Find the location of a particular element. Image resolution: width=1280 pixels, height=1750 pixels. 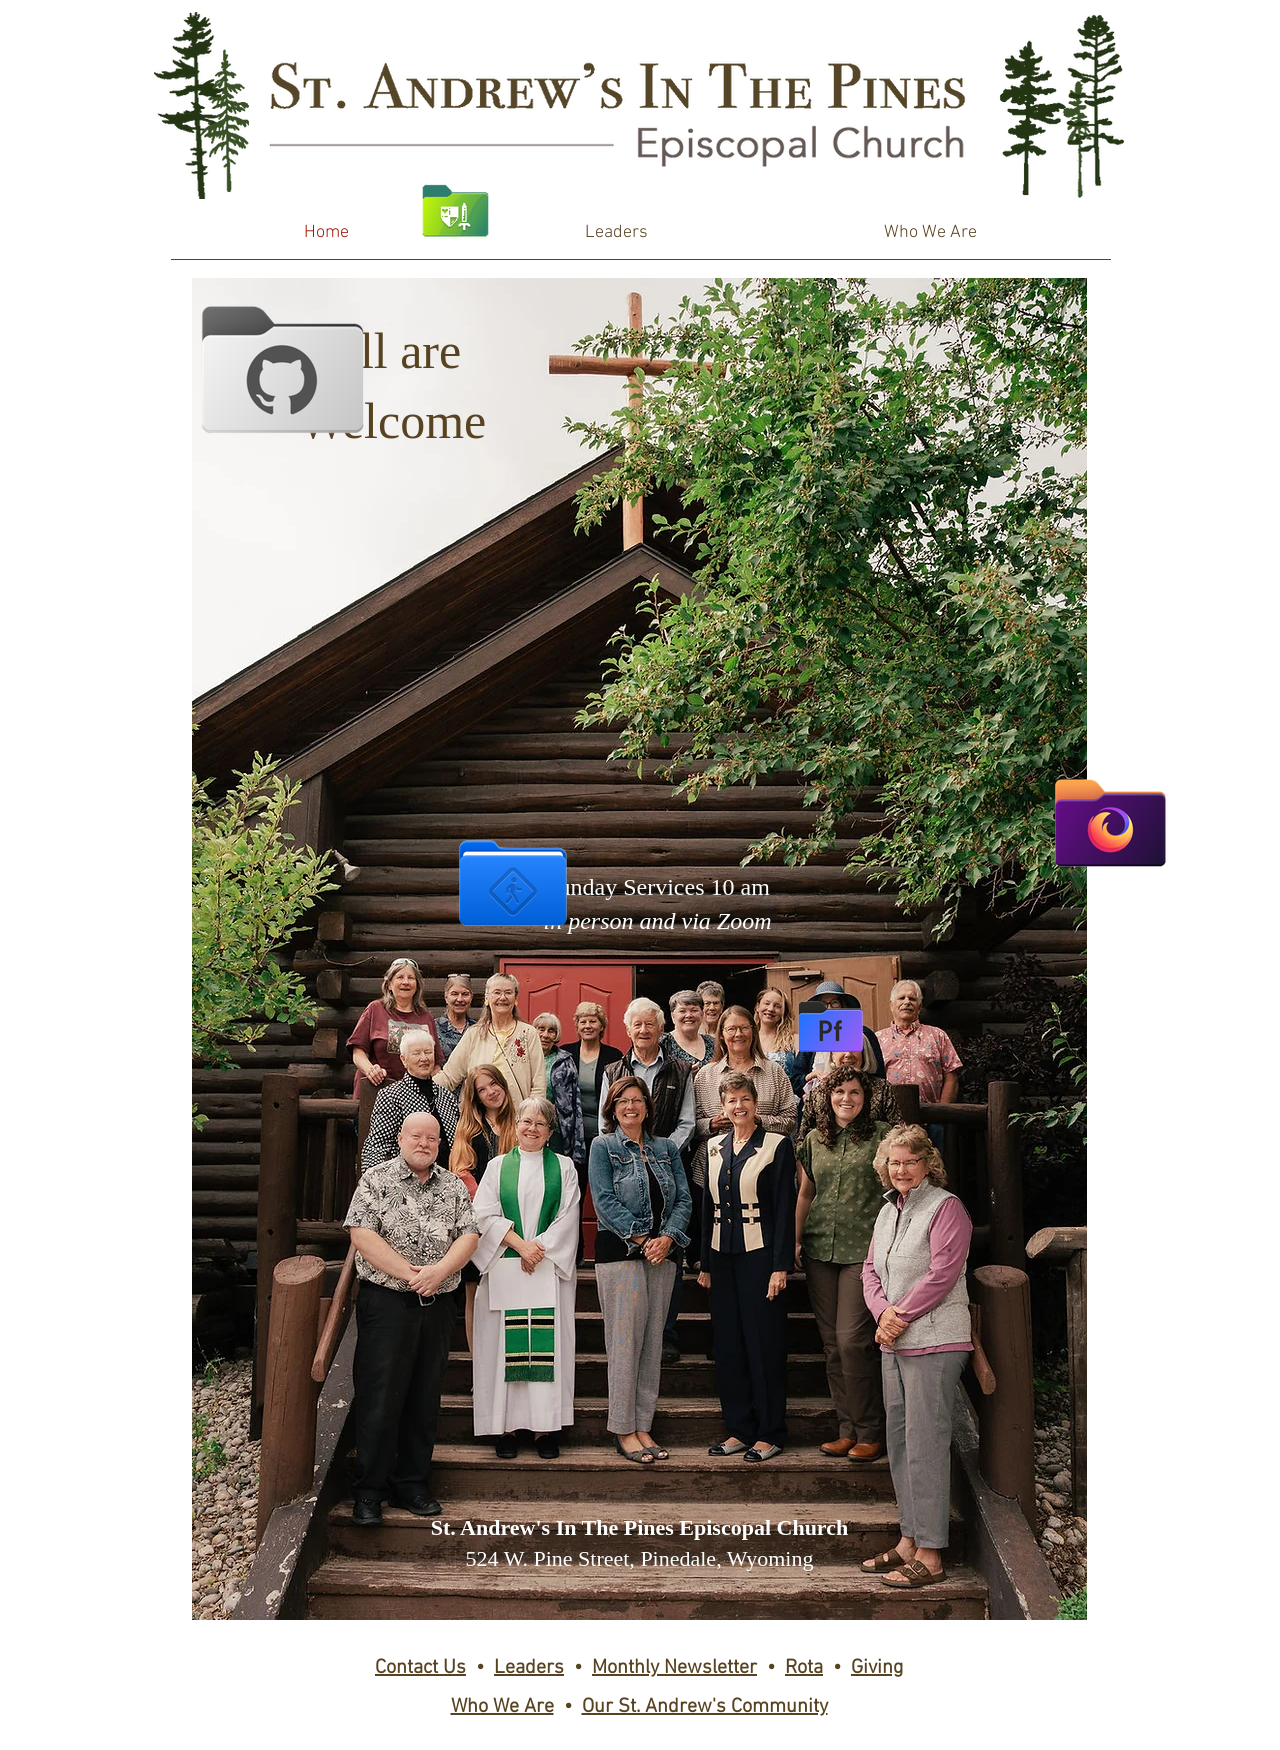

open firefox downloads folder is located at coordinates (1110, 826).